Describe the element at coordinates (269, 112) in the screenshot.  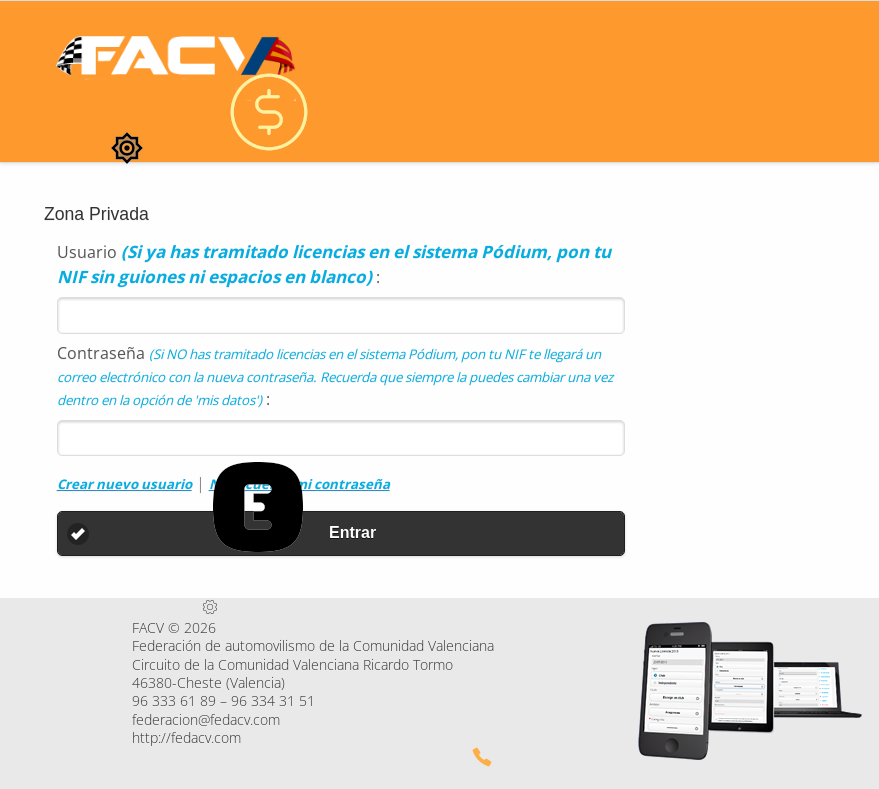
I see `view account balance or financial summary` at that location.